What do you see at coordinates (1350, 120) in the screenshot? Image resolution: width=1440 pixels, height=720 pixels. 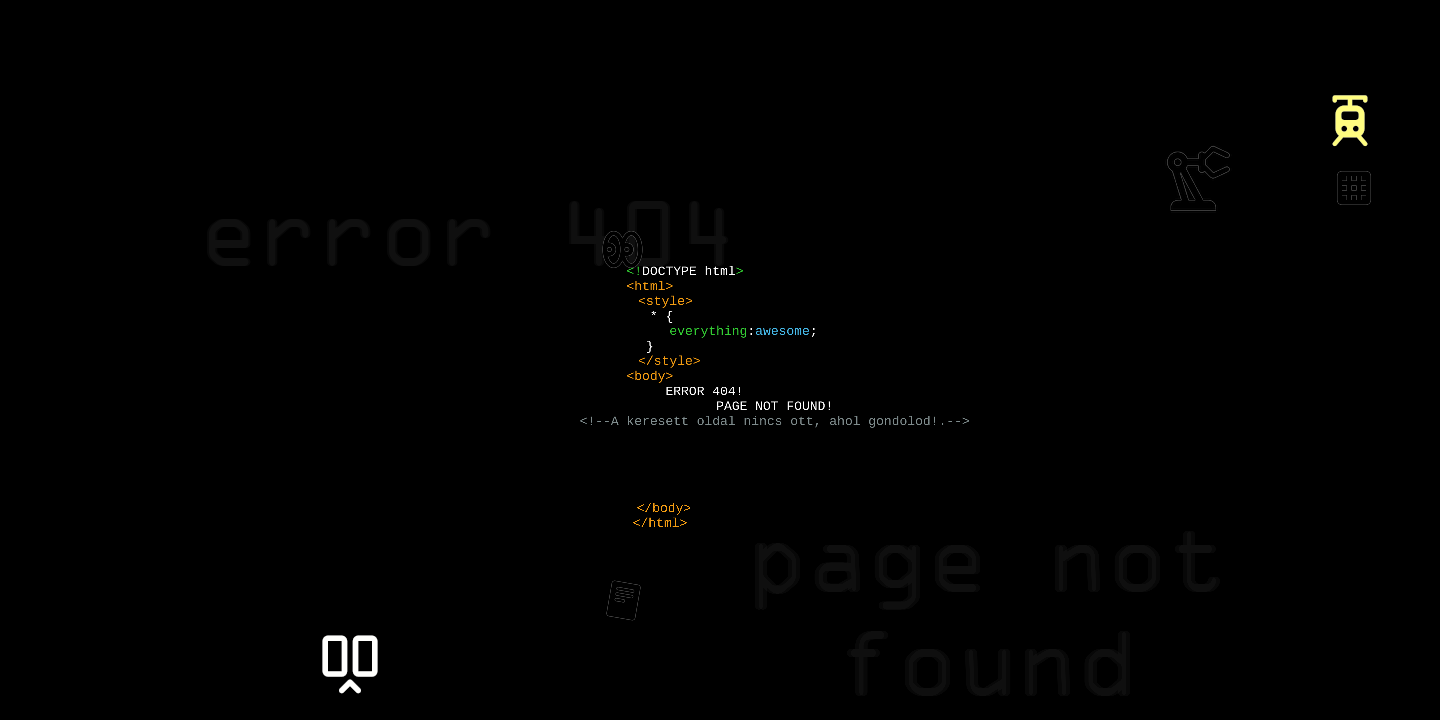 I see `access public transit or tram routes` at bounding box center [1350, 120].